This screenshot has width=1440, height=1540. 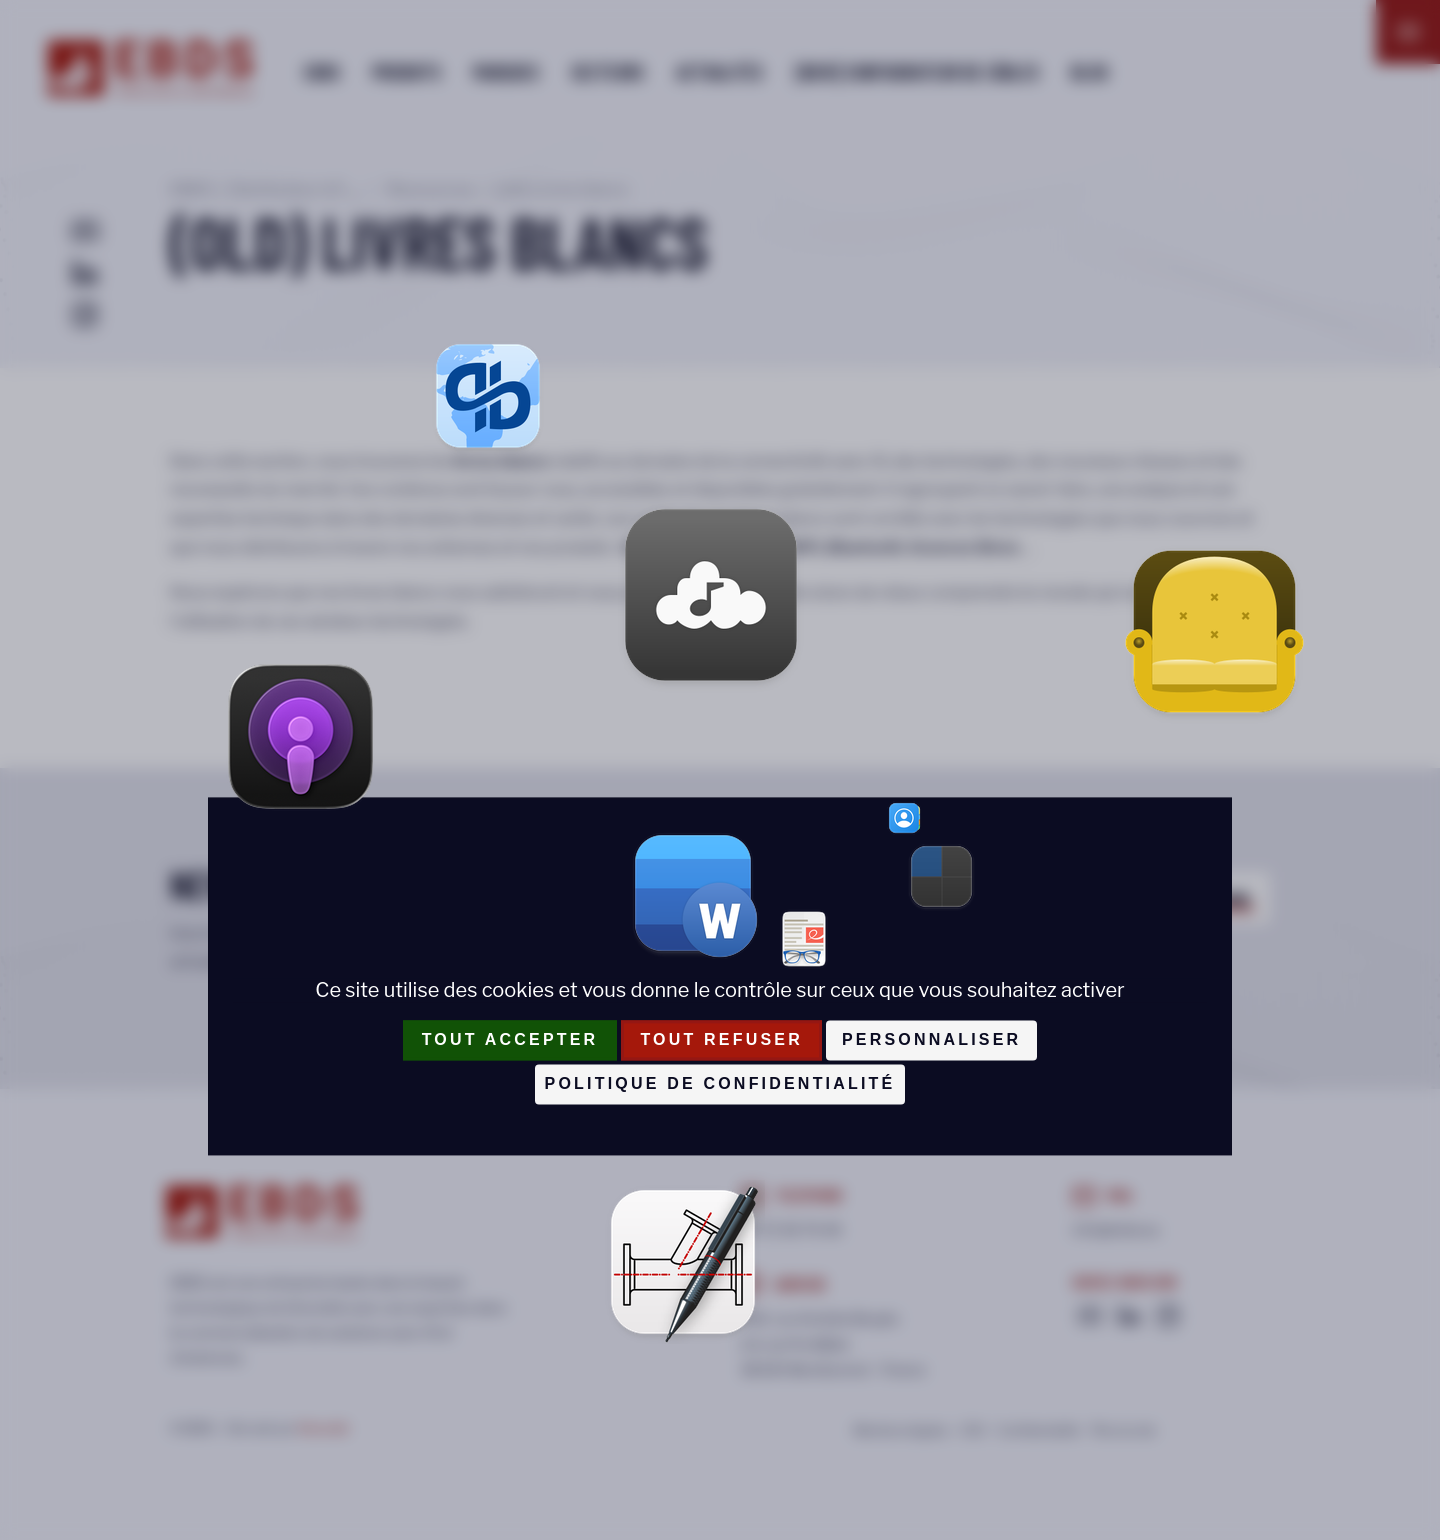 What do you see at coordinates (683, 1262) in the screenshot?
I see `open QCAD drafting application` at bounding box center [683, 1262].